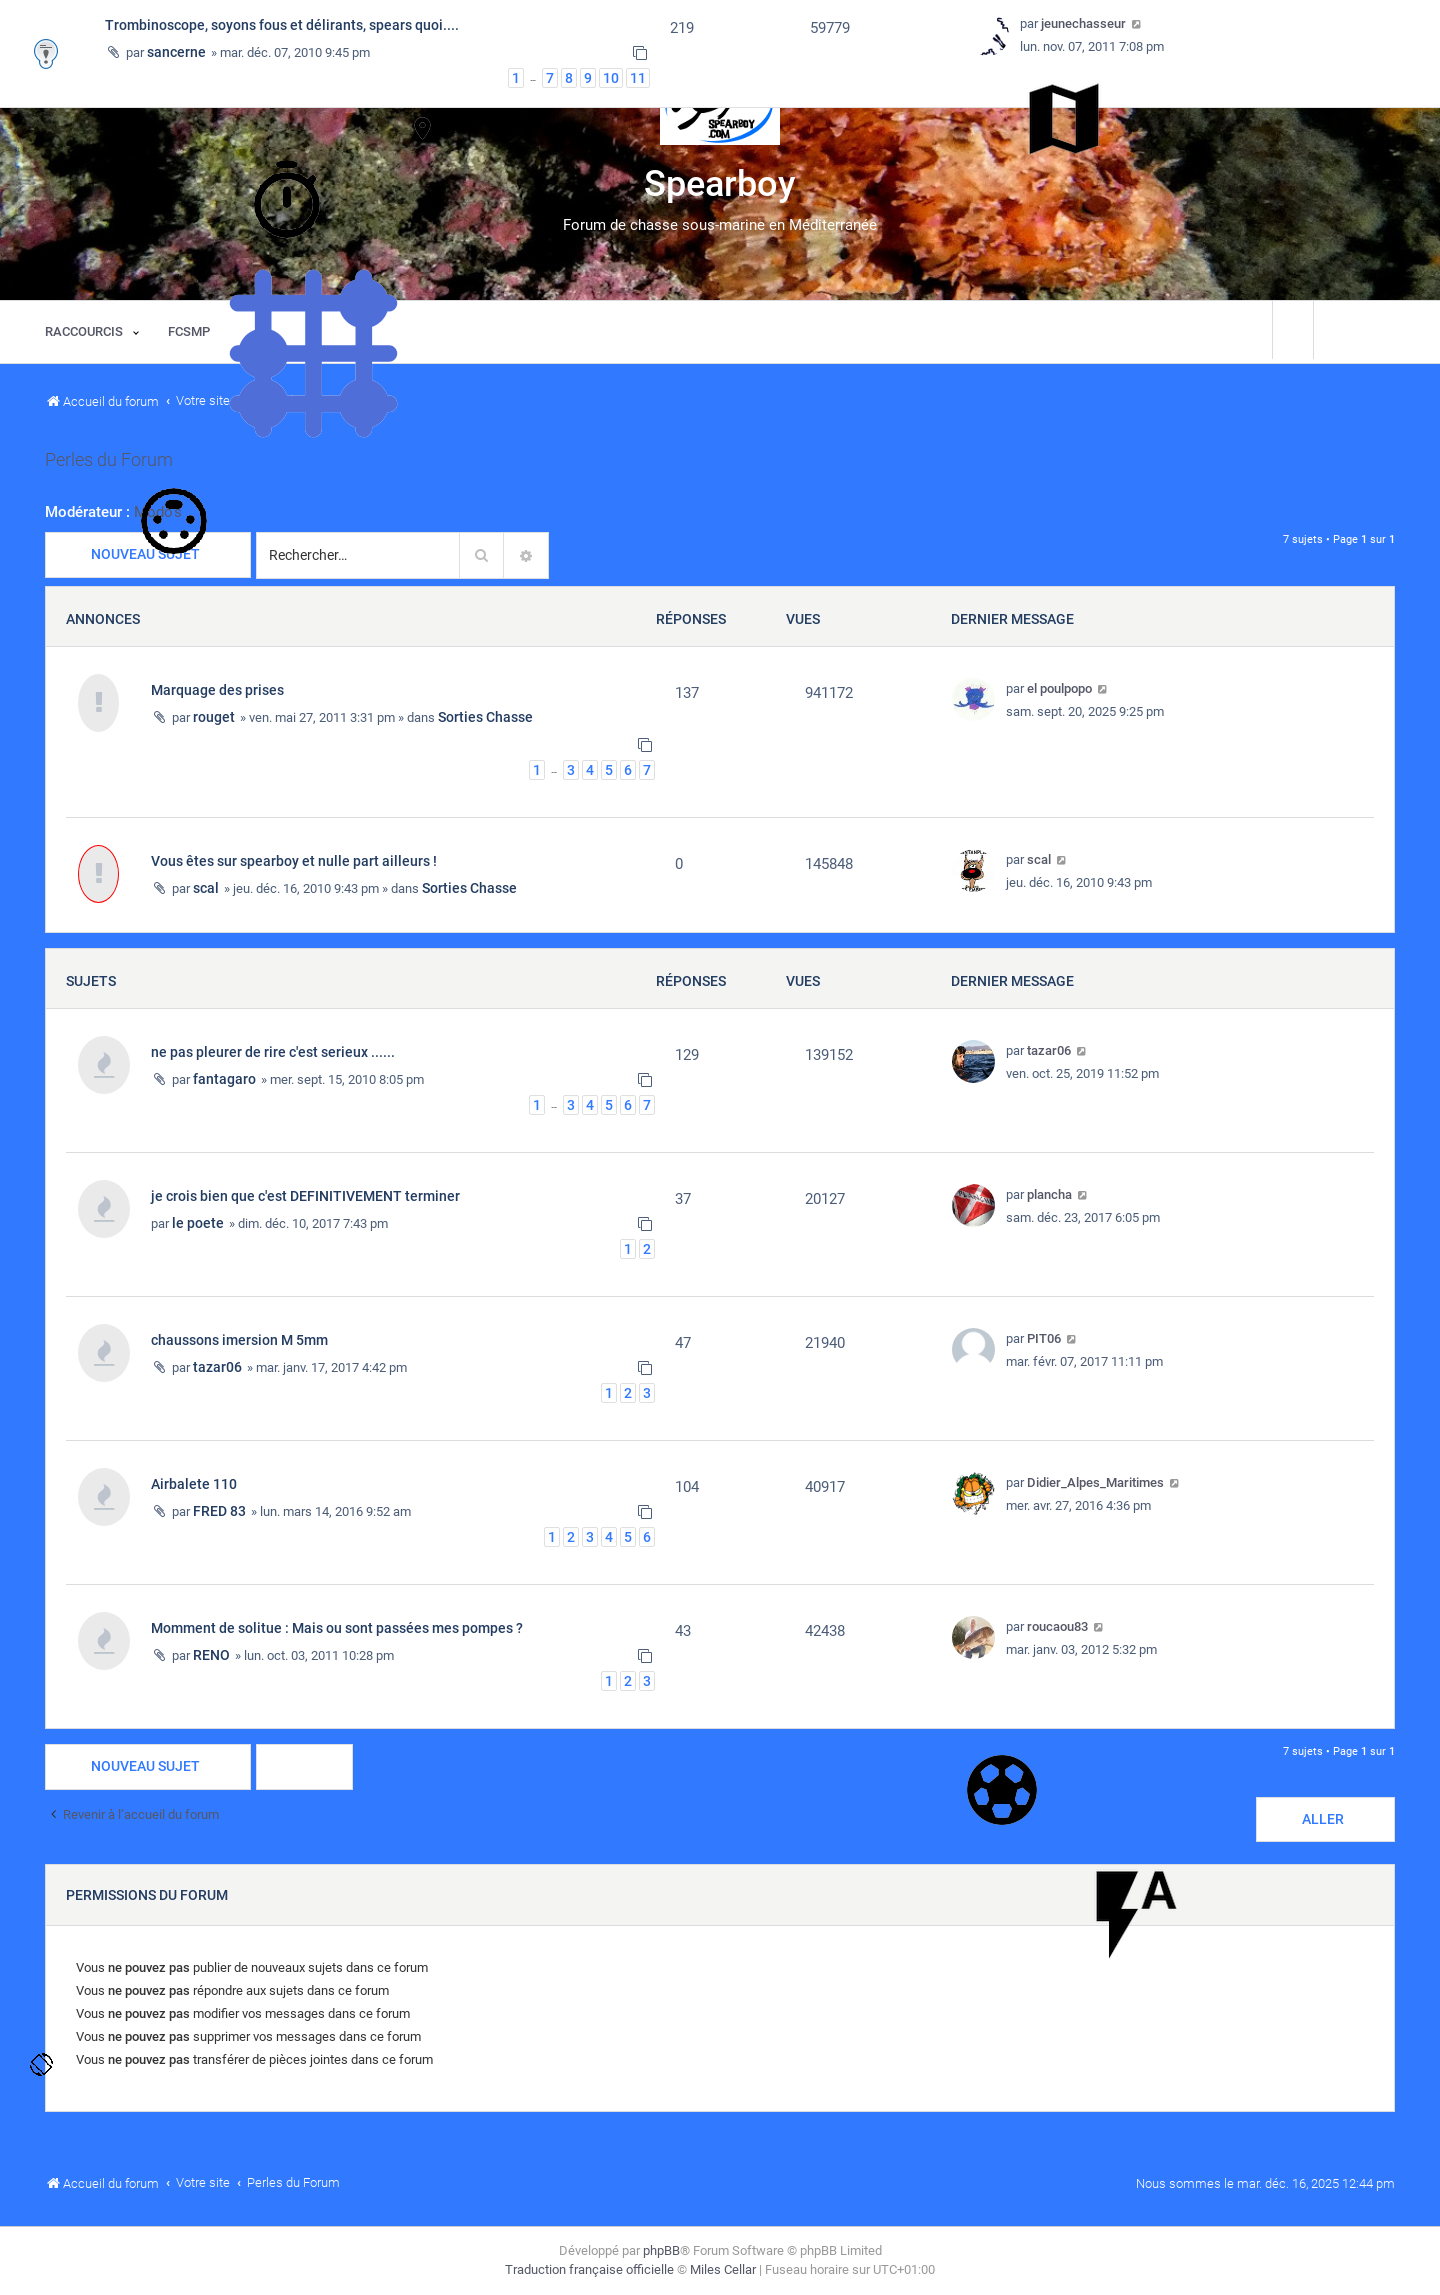  I want to click on view data grid or chart visualization, so click(313, 353).